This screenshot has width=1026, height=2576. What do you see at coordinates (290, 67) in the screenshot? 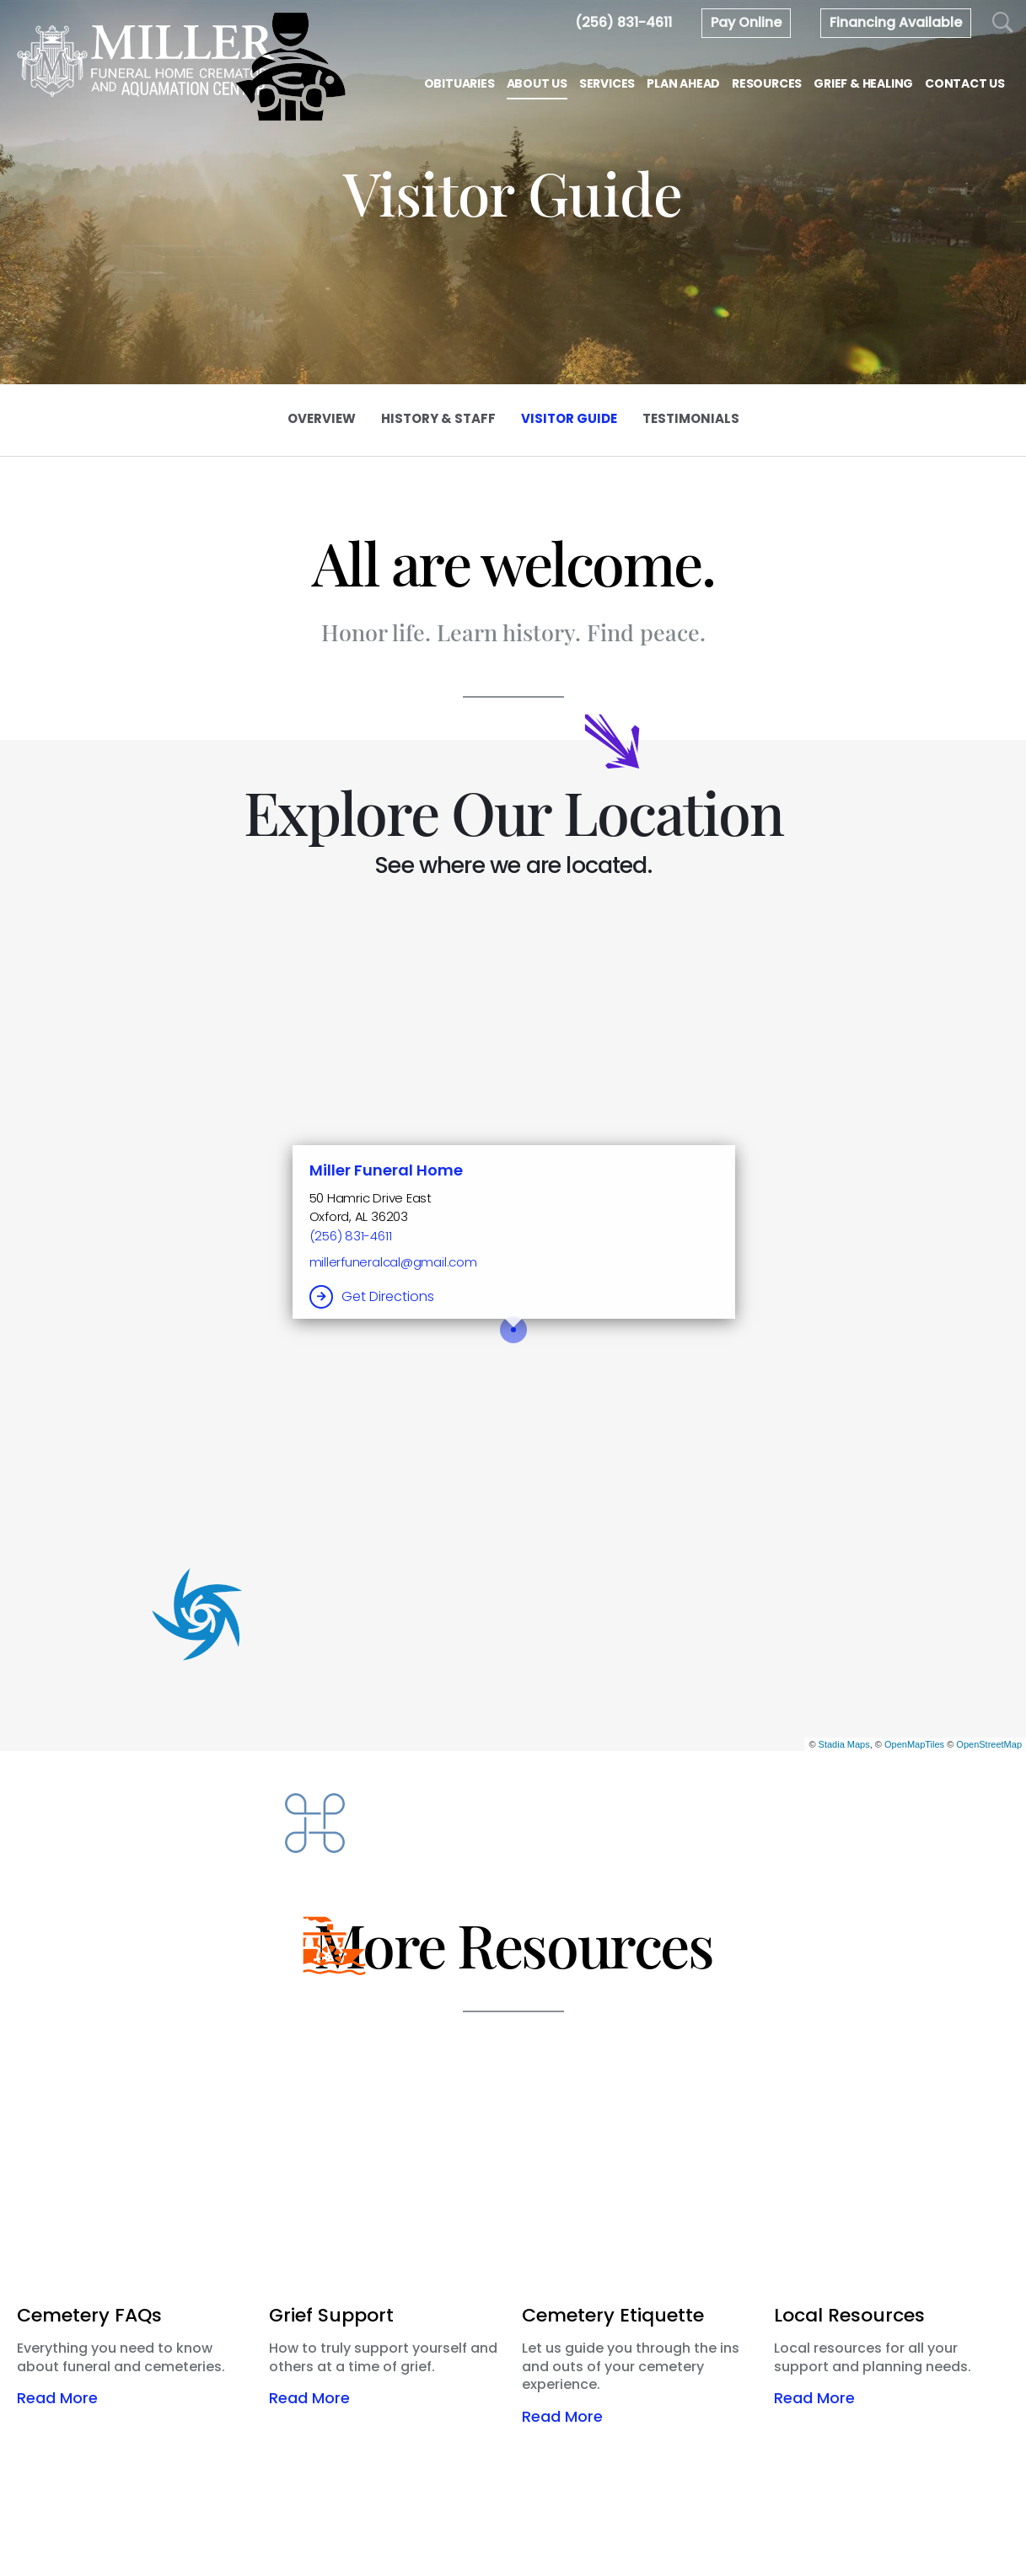
I see `fishing mini-game or activity` at bounding box center [290, 67].